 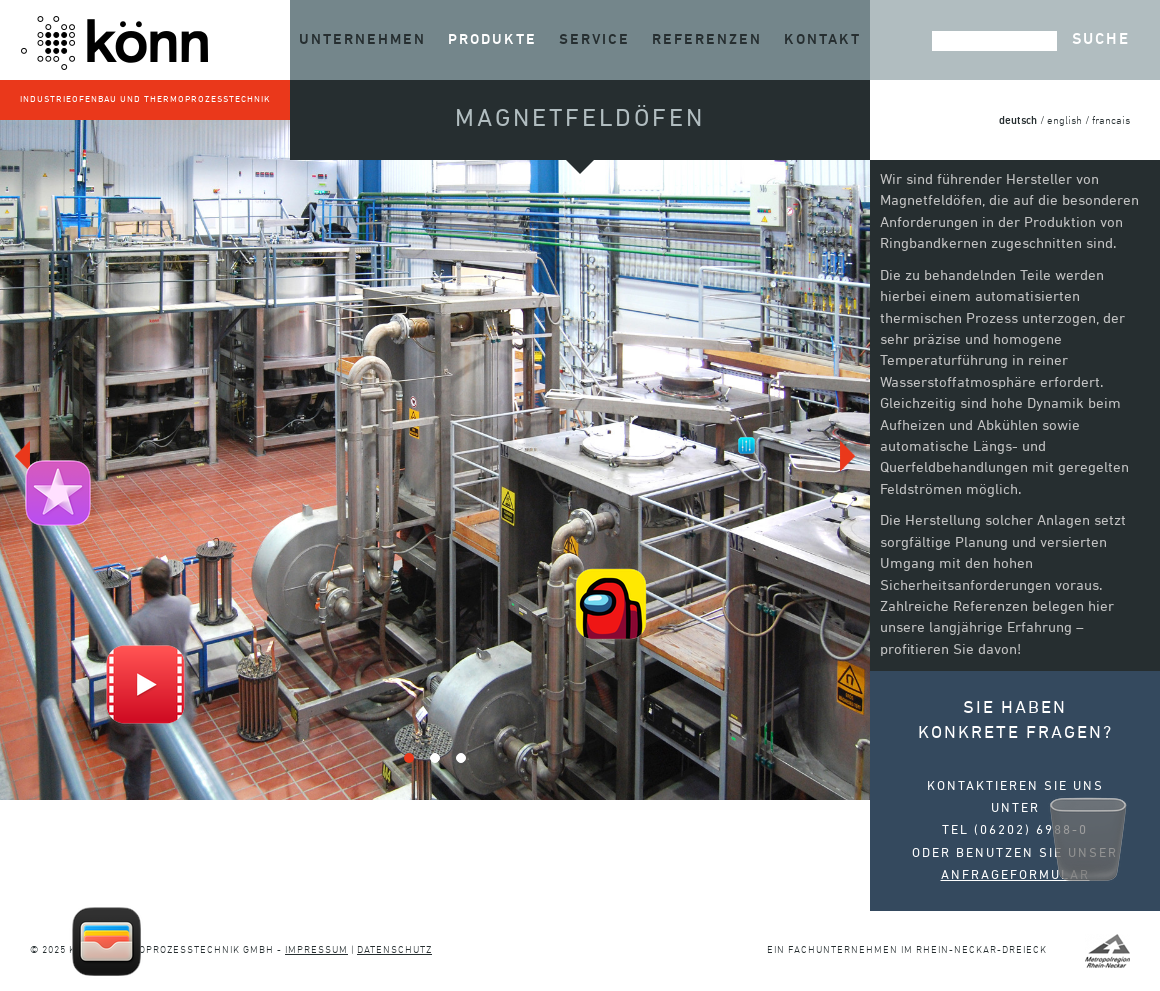 What do you see at coordinates (611, 604) in the screenshot?
I see `launch Among Us game` at bounding box center [611, 604].